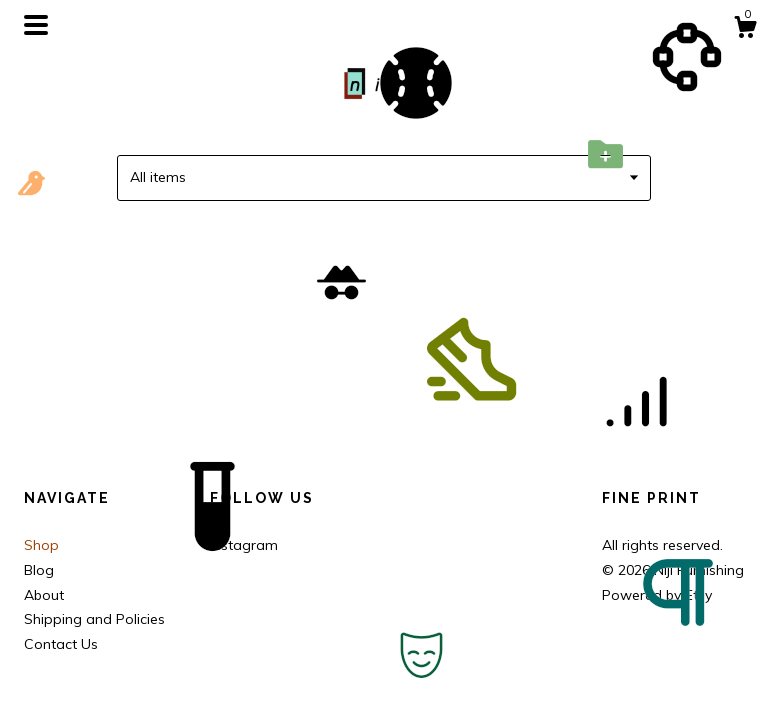 Image resolution: width=768 pixels, height=720 pixels. What do you see at coordinates (470, 364) in the screenshot?
I see `track your running or walking activity` at bounding box center [470, 364].